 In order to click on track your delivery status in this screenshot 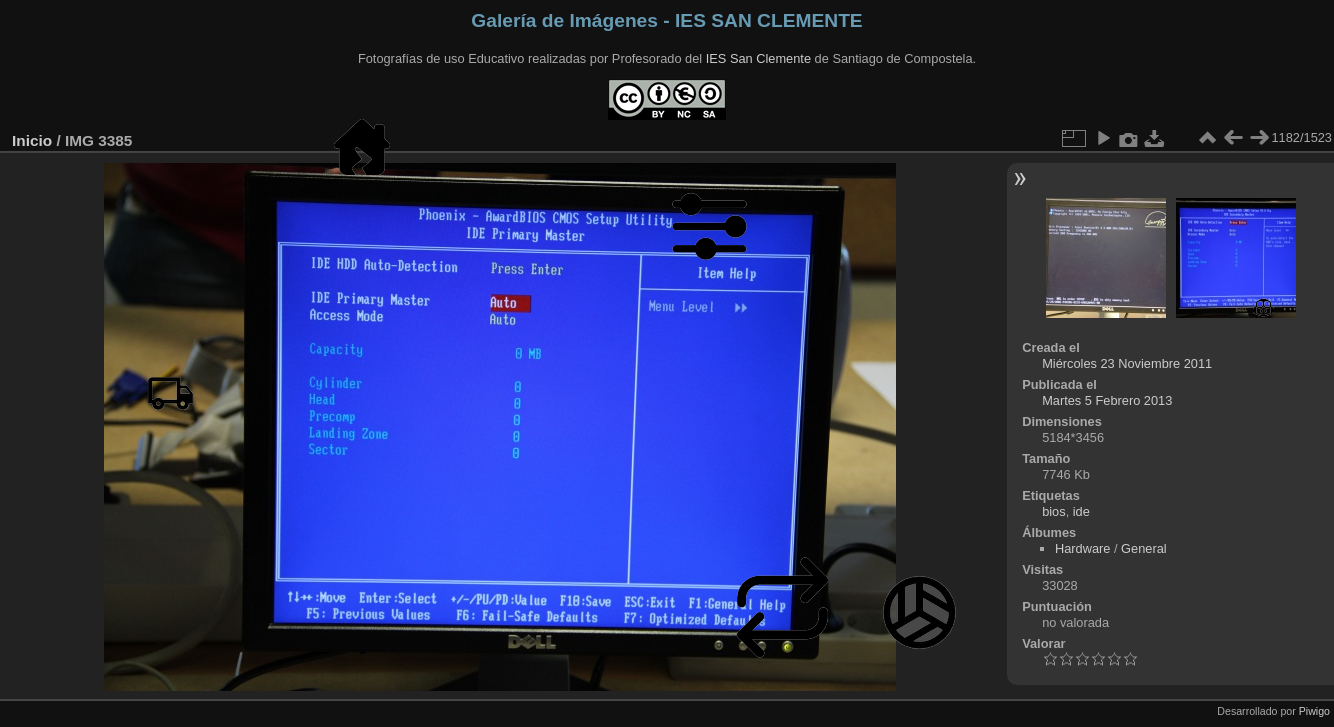, I will do `click(170, 393)`.